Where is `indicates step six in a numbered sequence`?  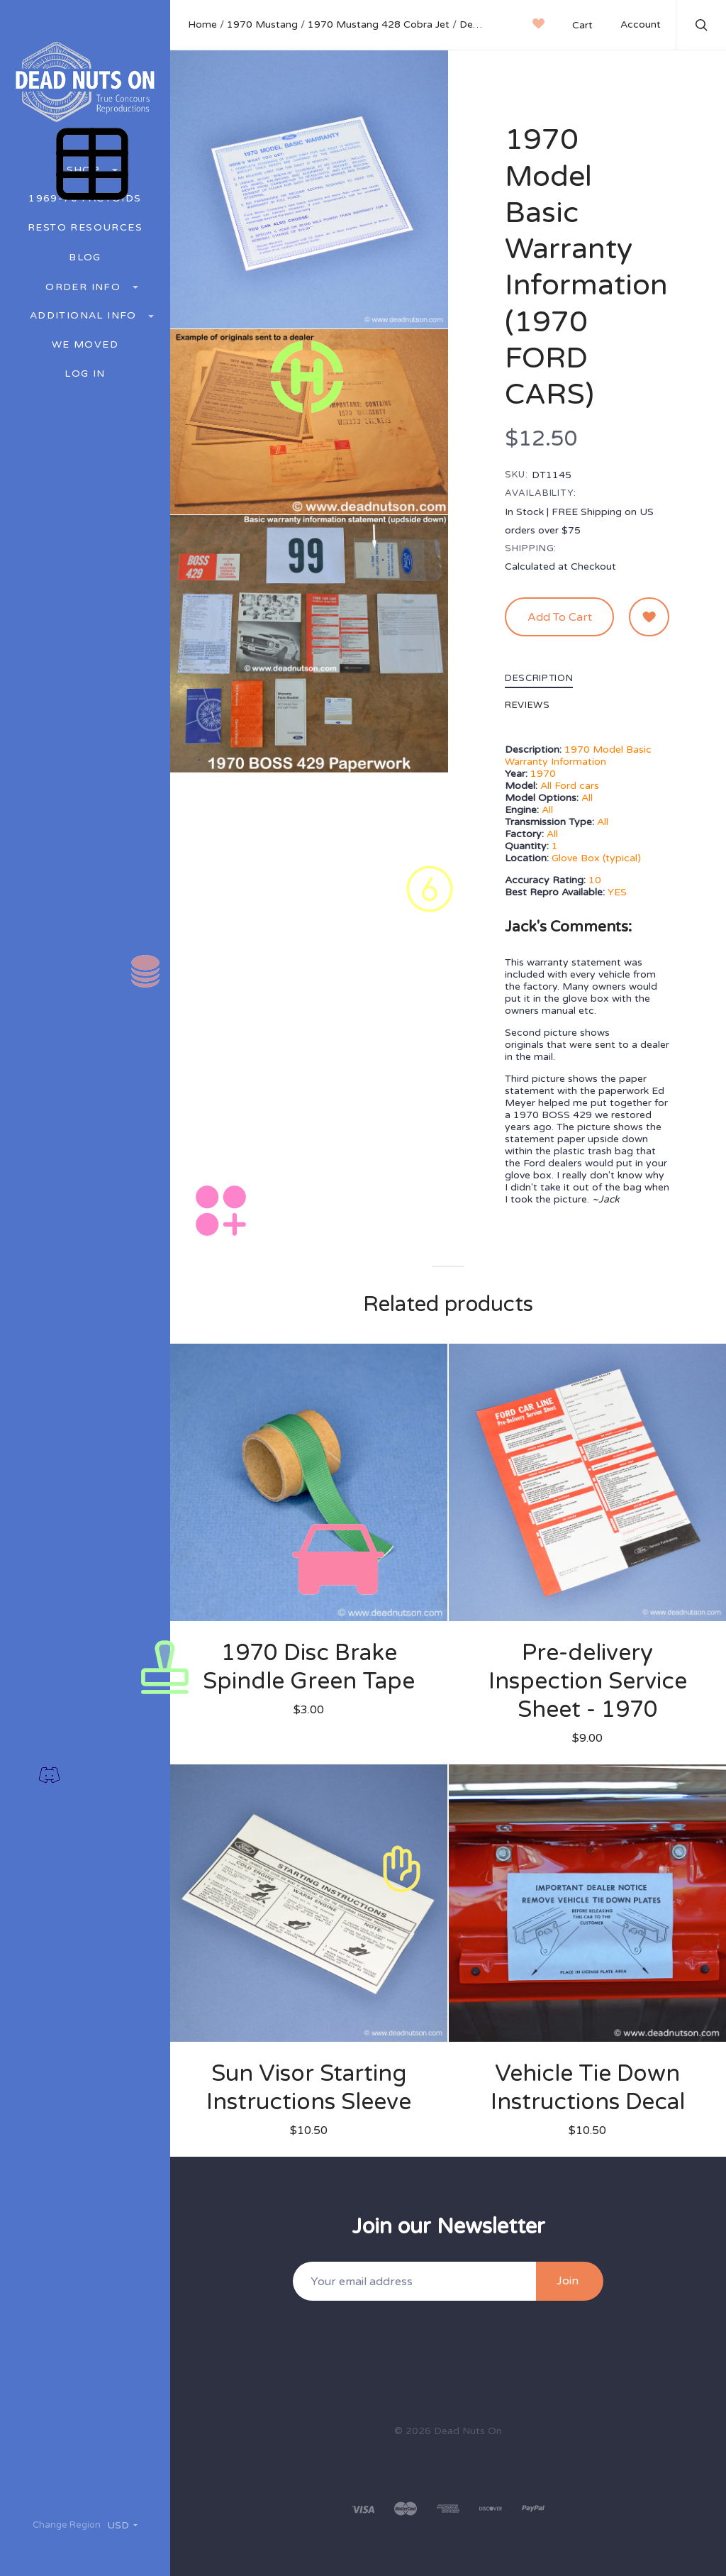 indicates step six in a numbered sequence is located at coordinates (430, 889).